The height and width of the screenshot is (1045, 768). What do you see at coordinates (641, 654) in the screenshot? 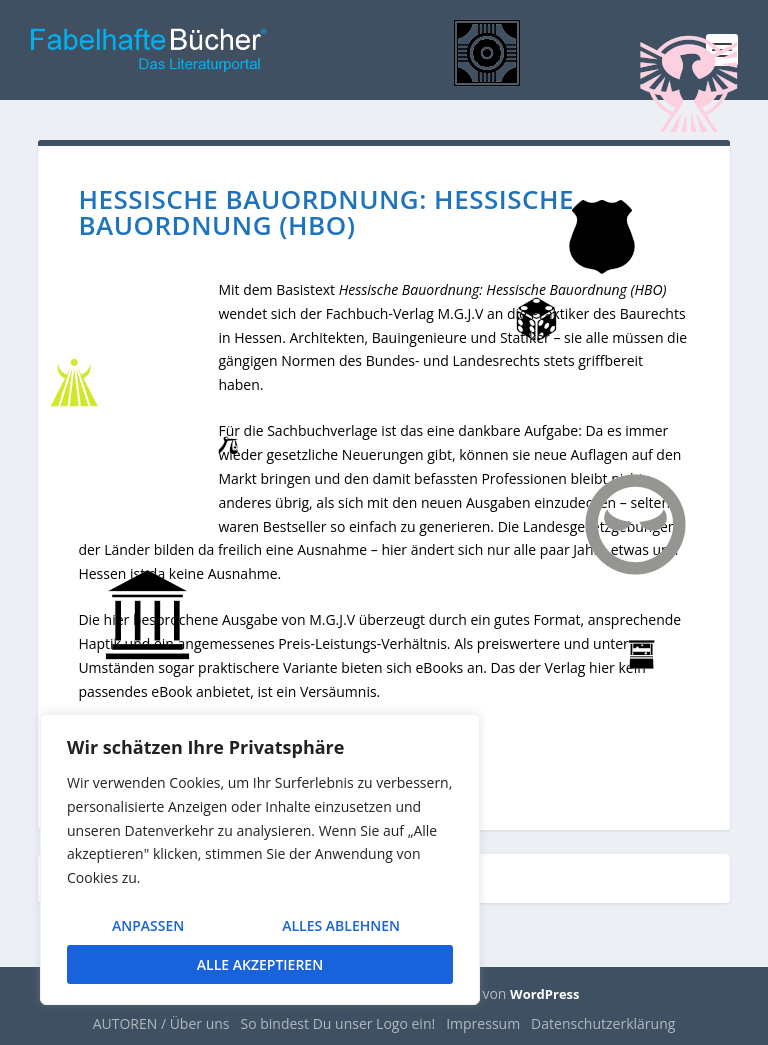
I see `access bunker or shelter location` at bounding box center [641, 654].